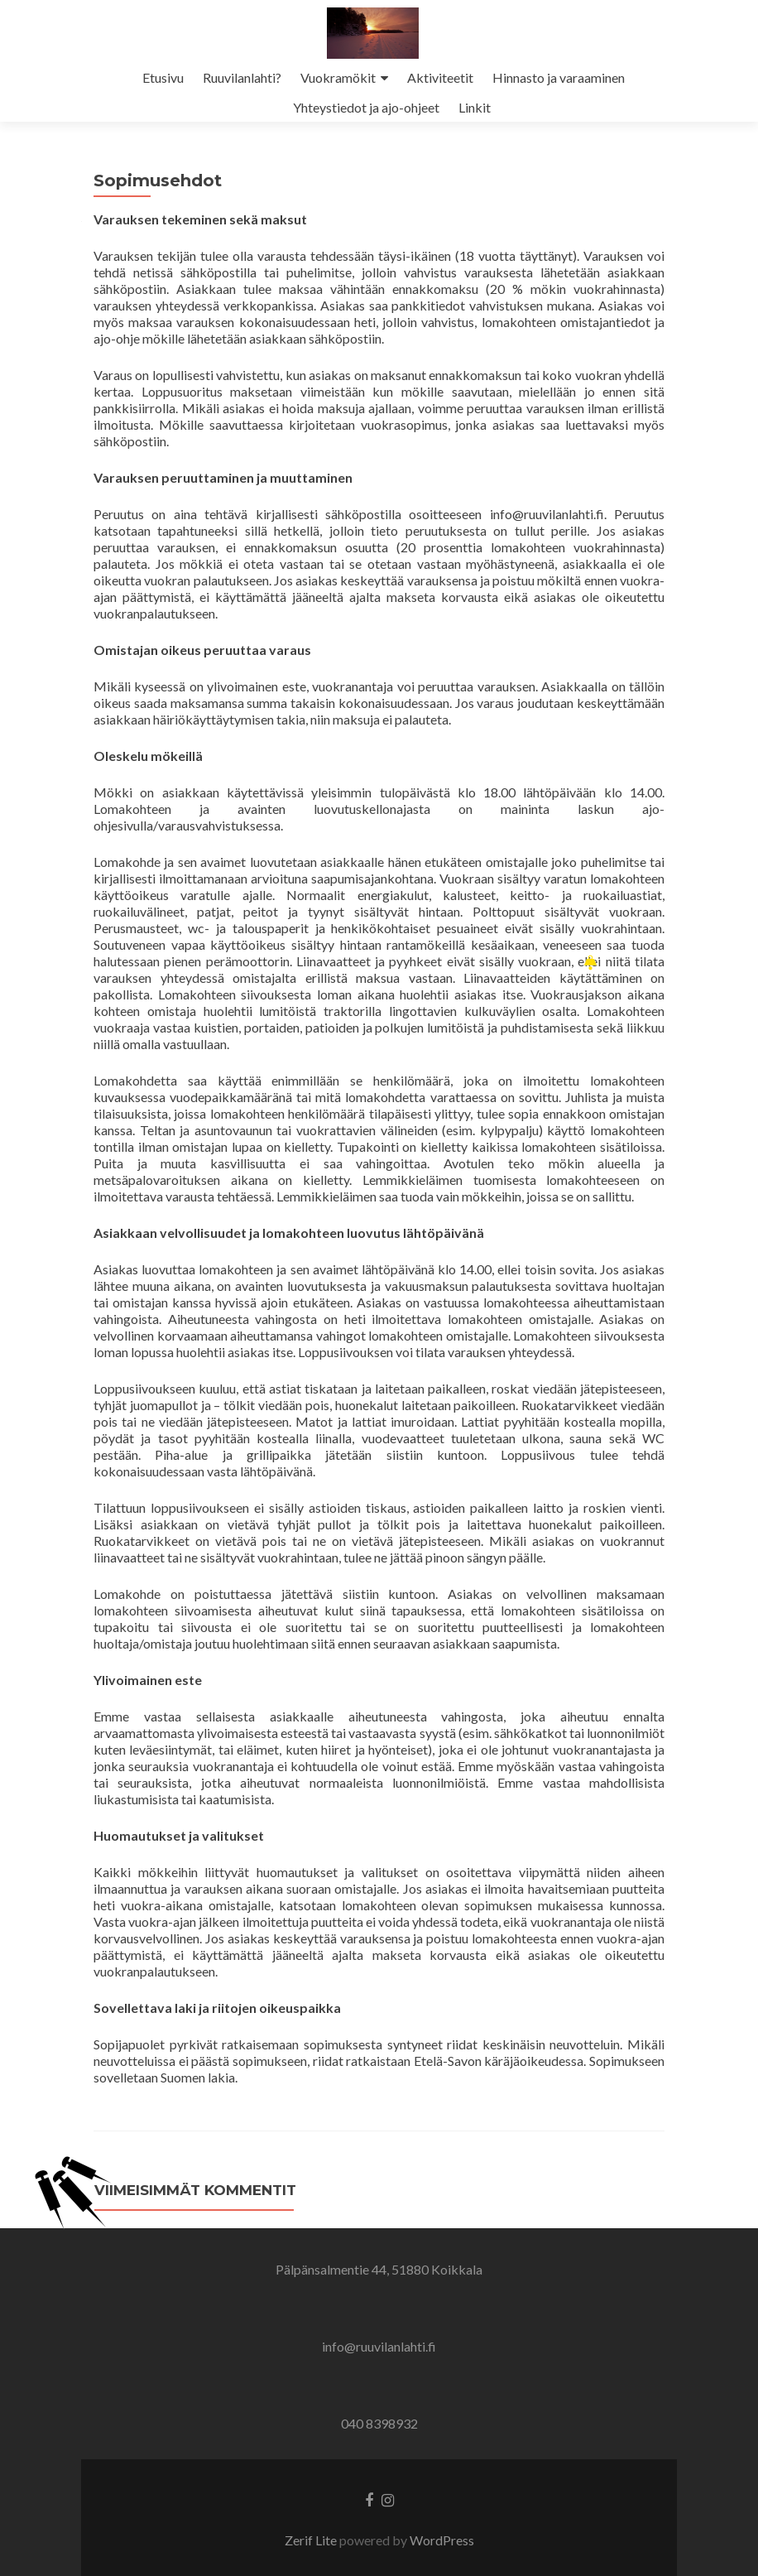  Describe the element at coordinates (72, 2193) in the screenshot. I see `indicates acupuncture or needle-based treatment` at that location.